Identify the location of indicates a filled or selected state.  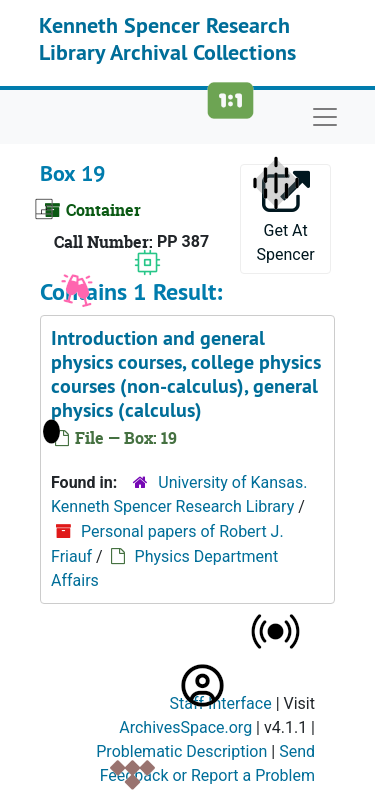
(51, 431).